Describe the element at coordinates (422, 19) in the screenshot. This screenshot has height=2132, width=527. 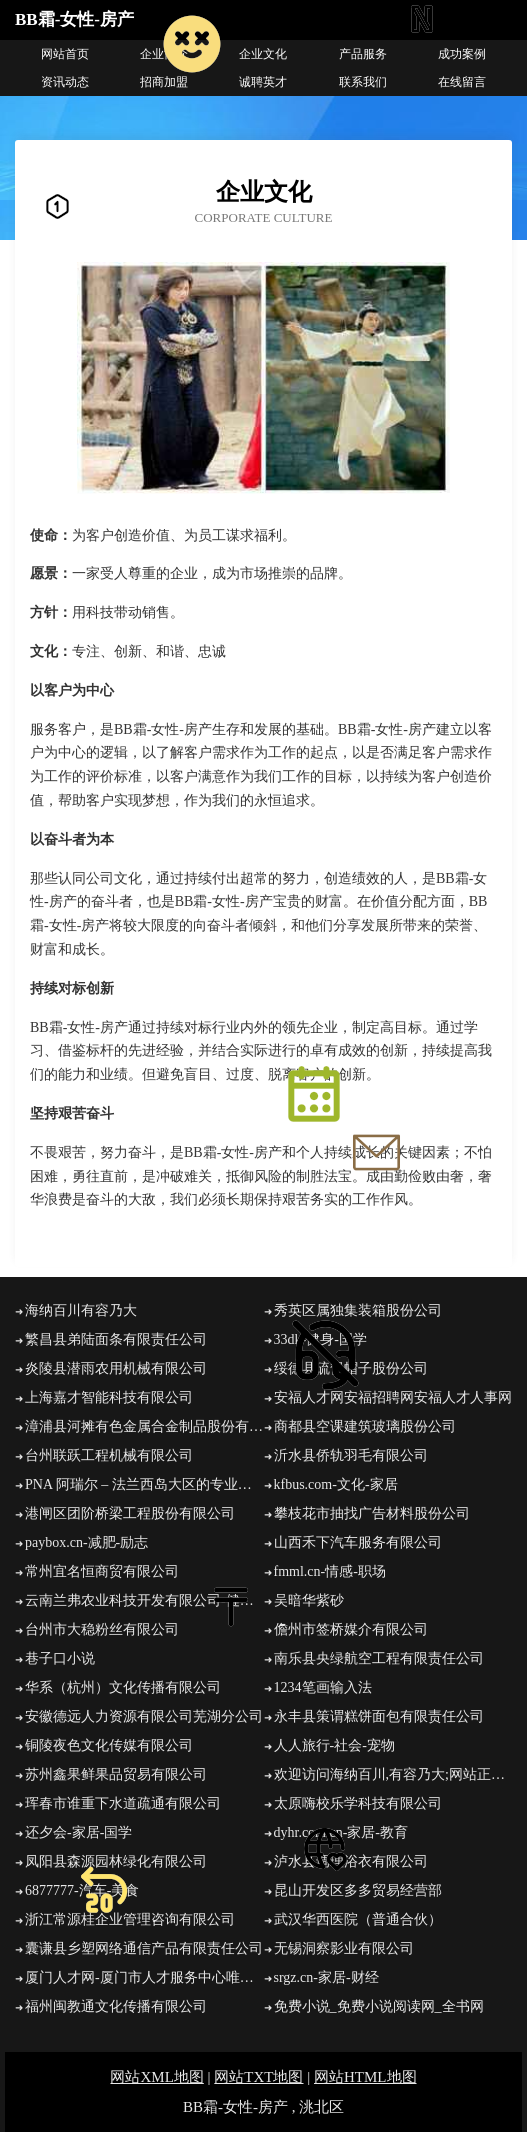
I see `open Netflix app` at that location.